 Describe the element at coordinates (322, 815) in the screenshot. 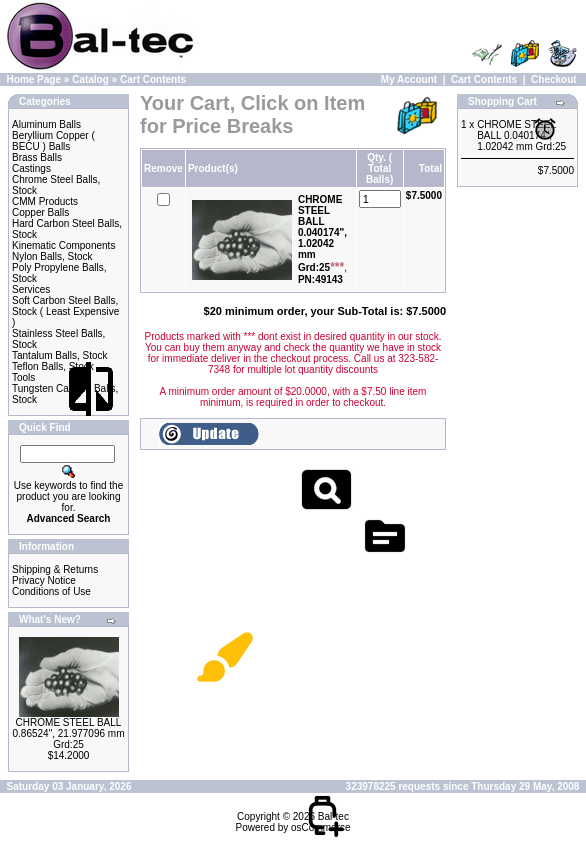

I see `add a new smartwatch device` at that location.